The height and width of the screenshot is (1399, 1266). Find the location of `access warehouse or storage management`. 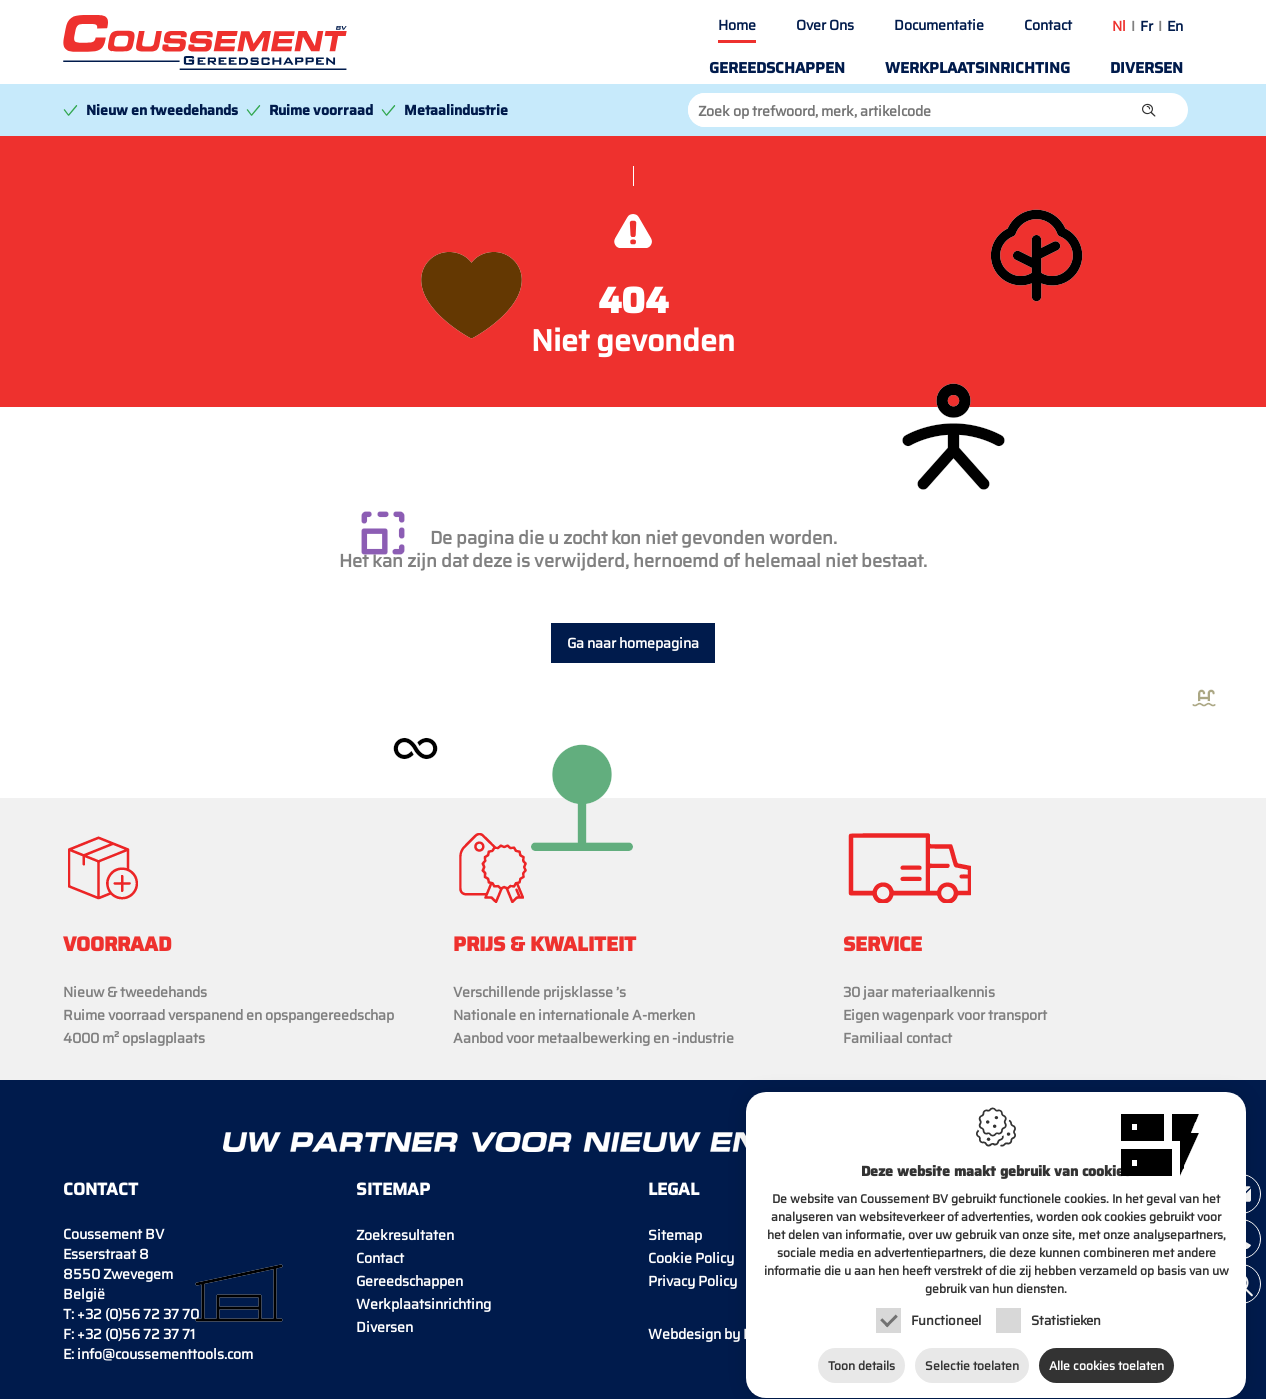

access warehouse or storage management is located at coordinates (239, 1296).